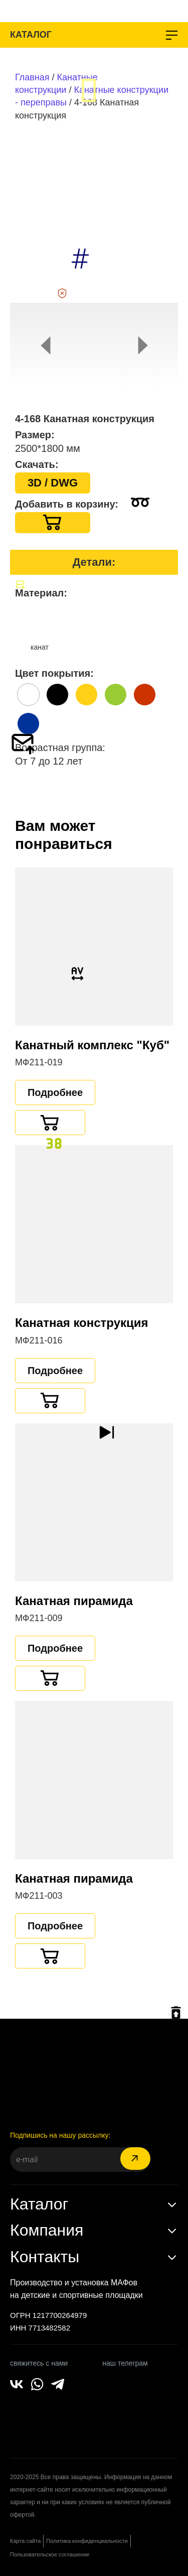  I want to click on skip to the next track, so click(107, 1432).